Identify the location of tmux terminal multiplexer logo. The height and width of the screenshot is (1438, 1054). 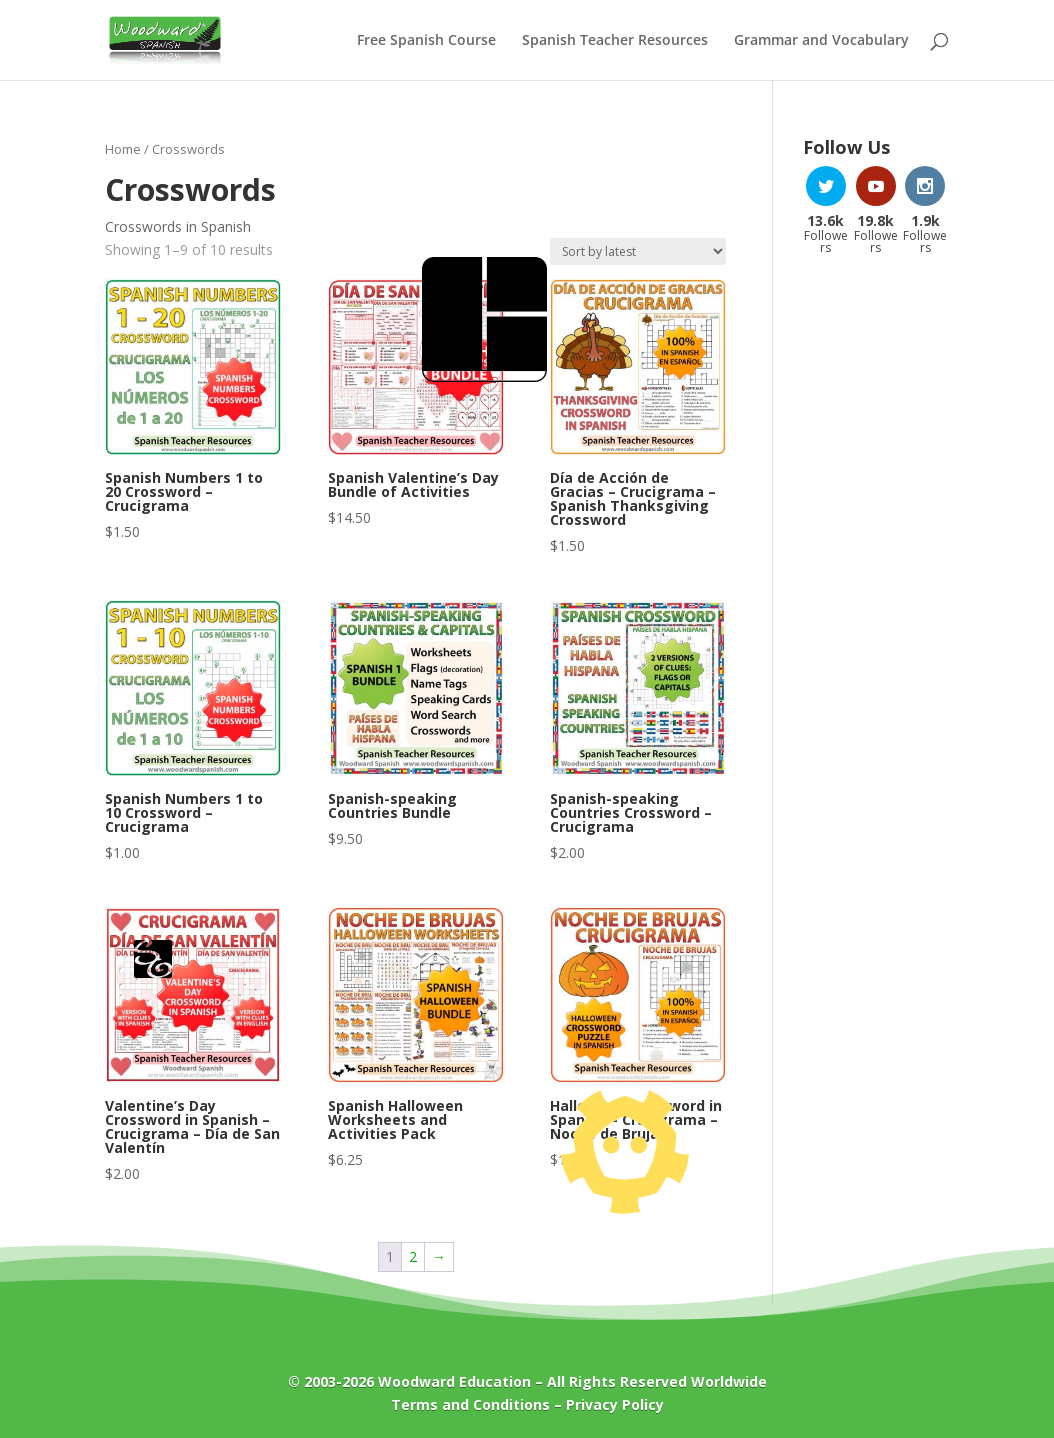
(484, 319).